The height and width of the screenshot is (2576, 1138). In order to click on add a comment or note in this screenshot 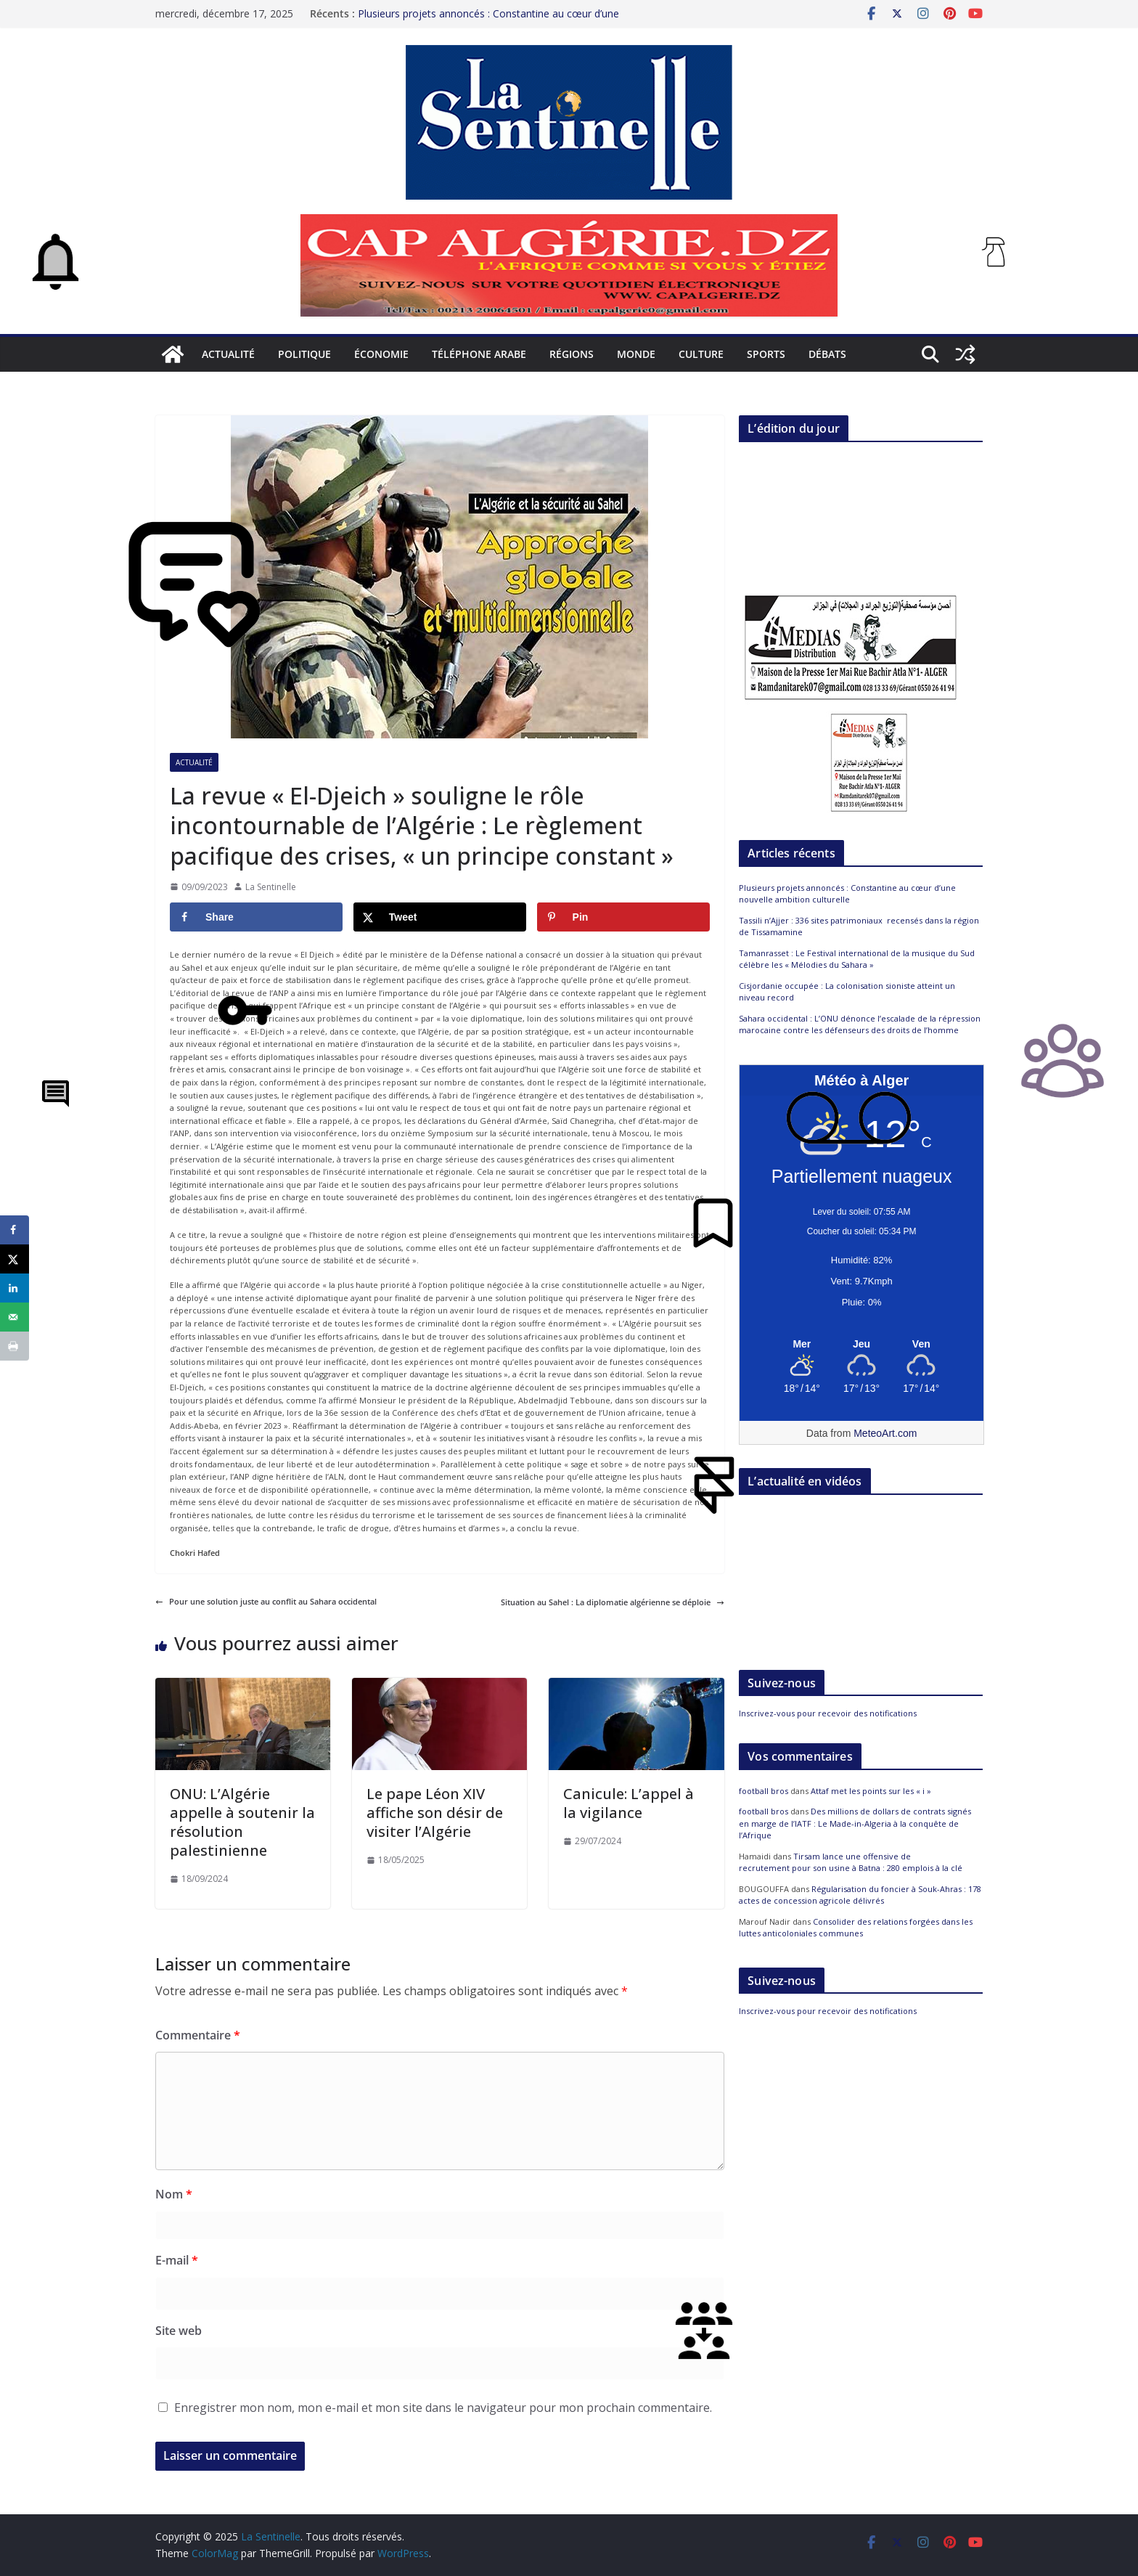, I will do `click(55, 1093)`.